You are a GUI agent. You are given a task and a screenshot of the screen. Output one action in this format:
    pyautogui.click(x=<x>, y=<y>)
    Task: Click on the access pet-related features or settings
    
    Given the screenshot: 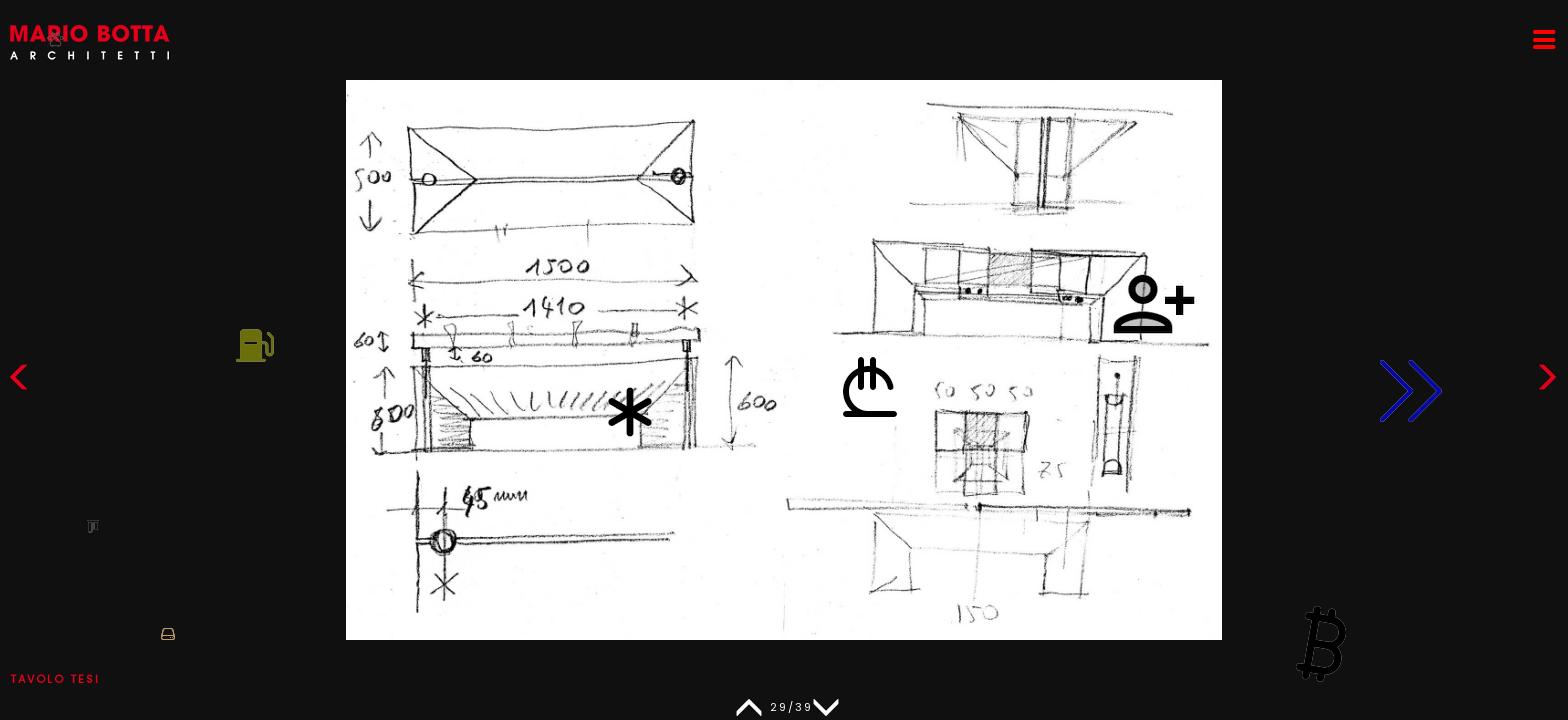 What is the action you would take?
    pyautogui.click(x=55, y=39)
    